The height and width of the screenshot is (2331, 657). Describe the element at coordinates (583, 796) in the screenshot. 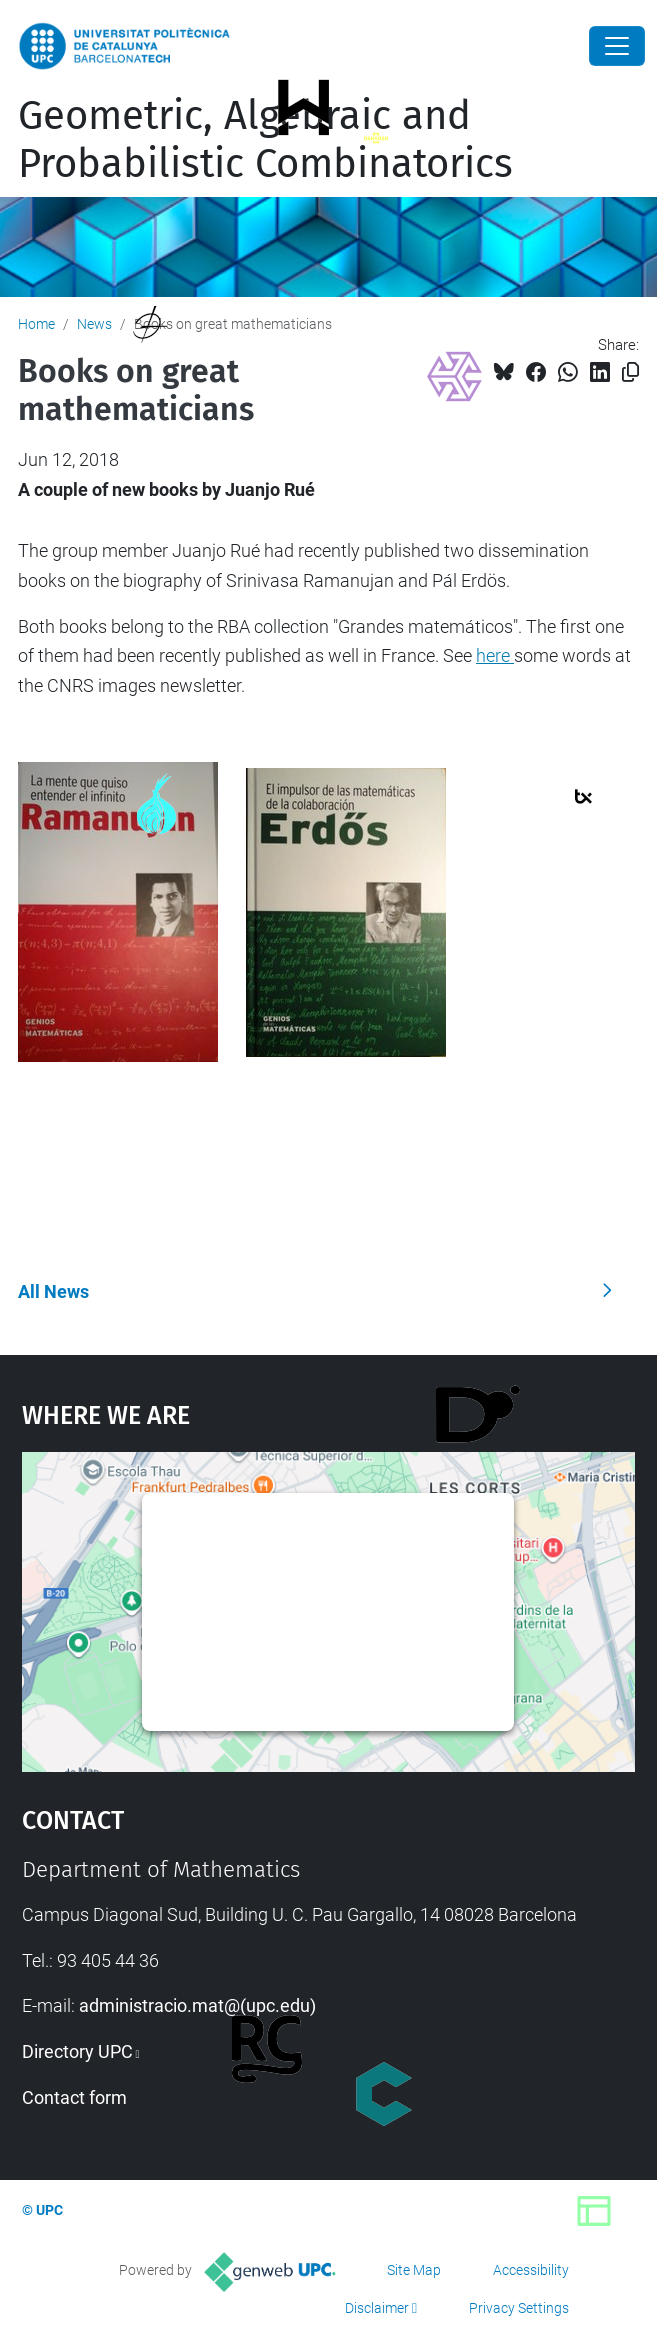

I see `transifex localization platform logo` at that location.